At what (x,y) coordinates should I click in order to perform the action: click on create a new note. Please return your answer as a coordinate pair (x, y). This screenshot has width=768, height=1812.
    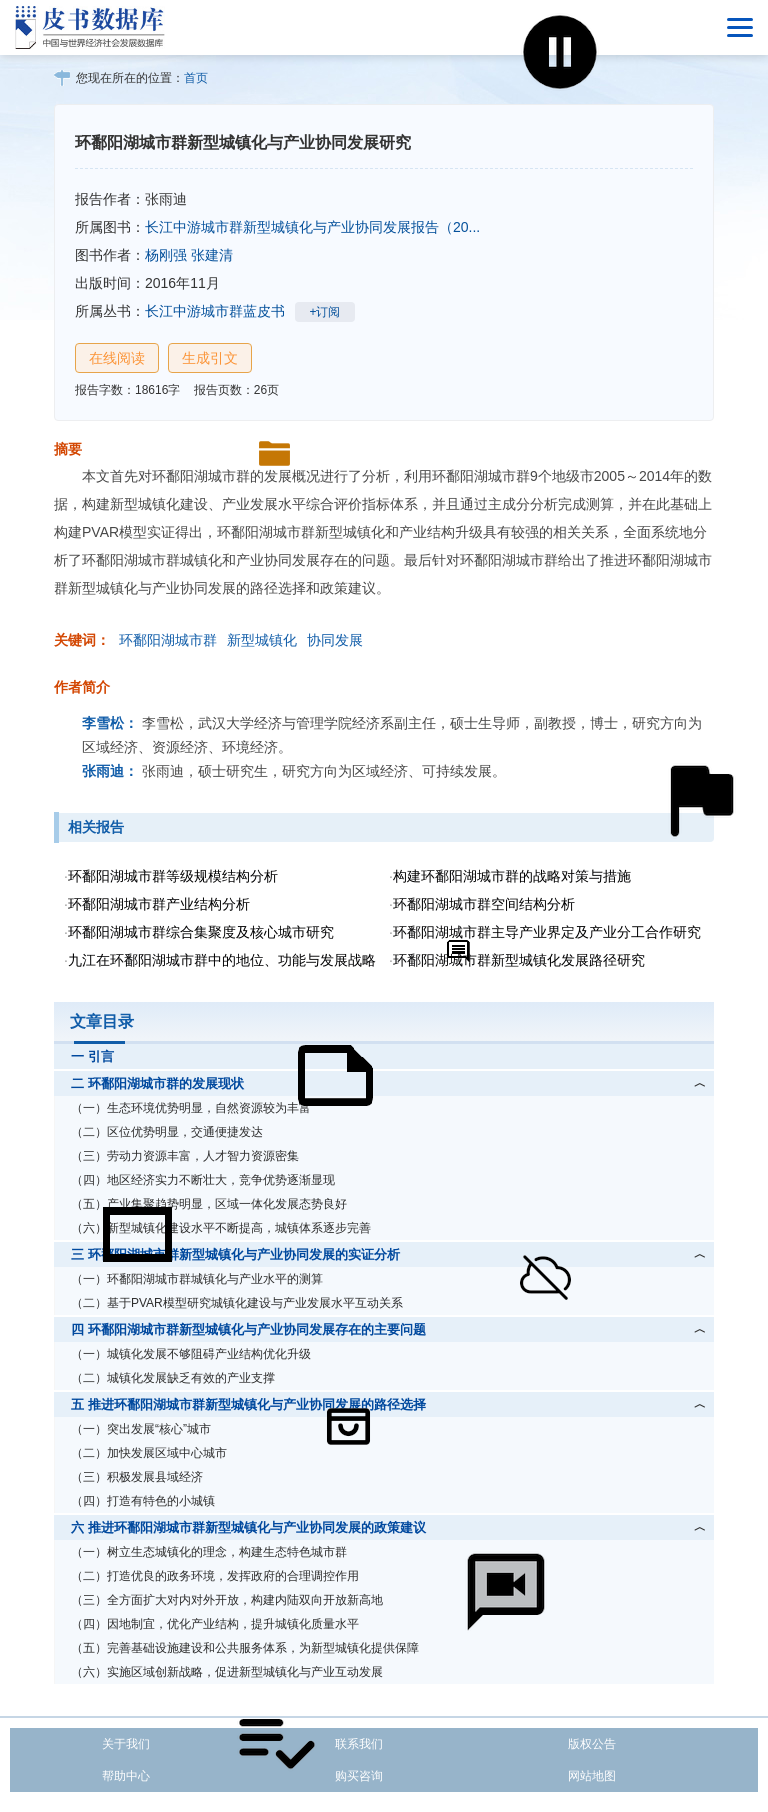
    Looking at the image, I should click on (335, 1075).